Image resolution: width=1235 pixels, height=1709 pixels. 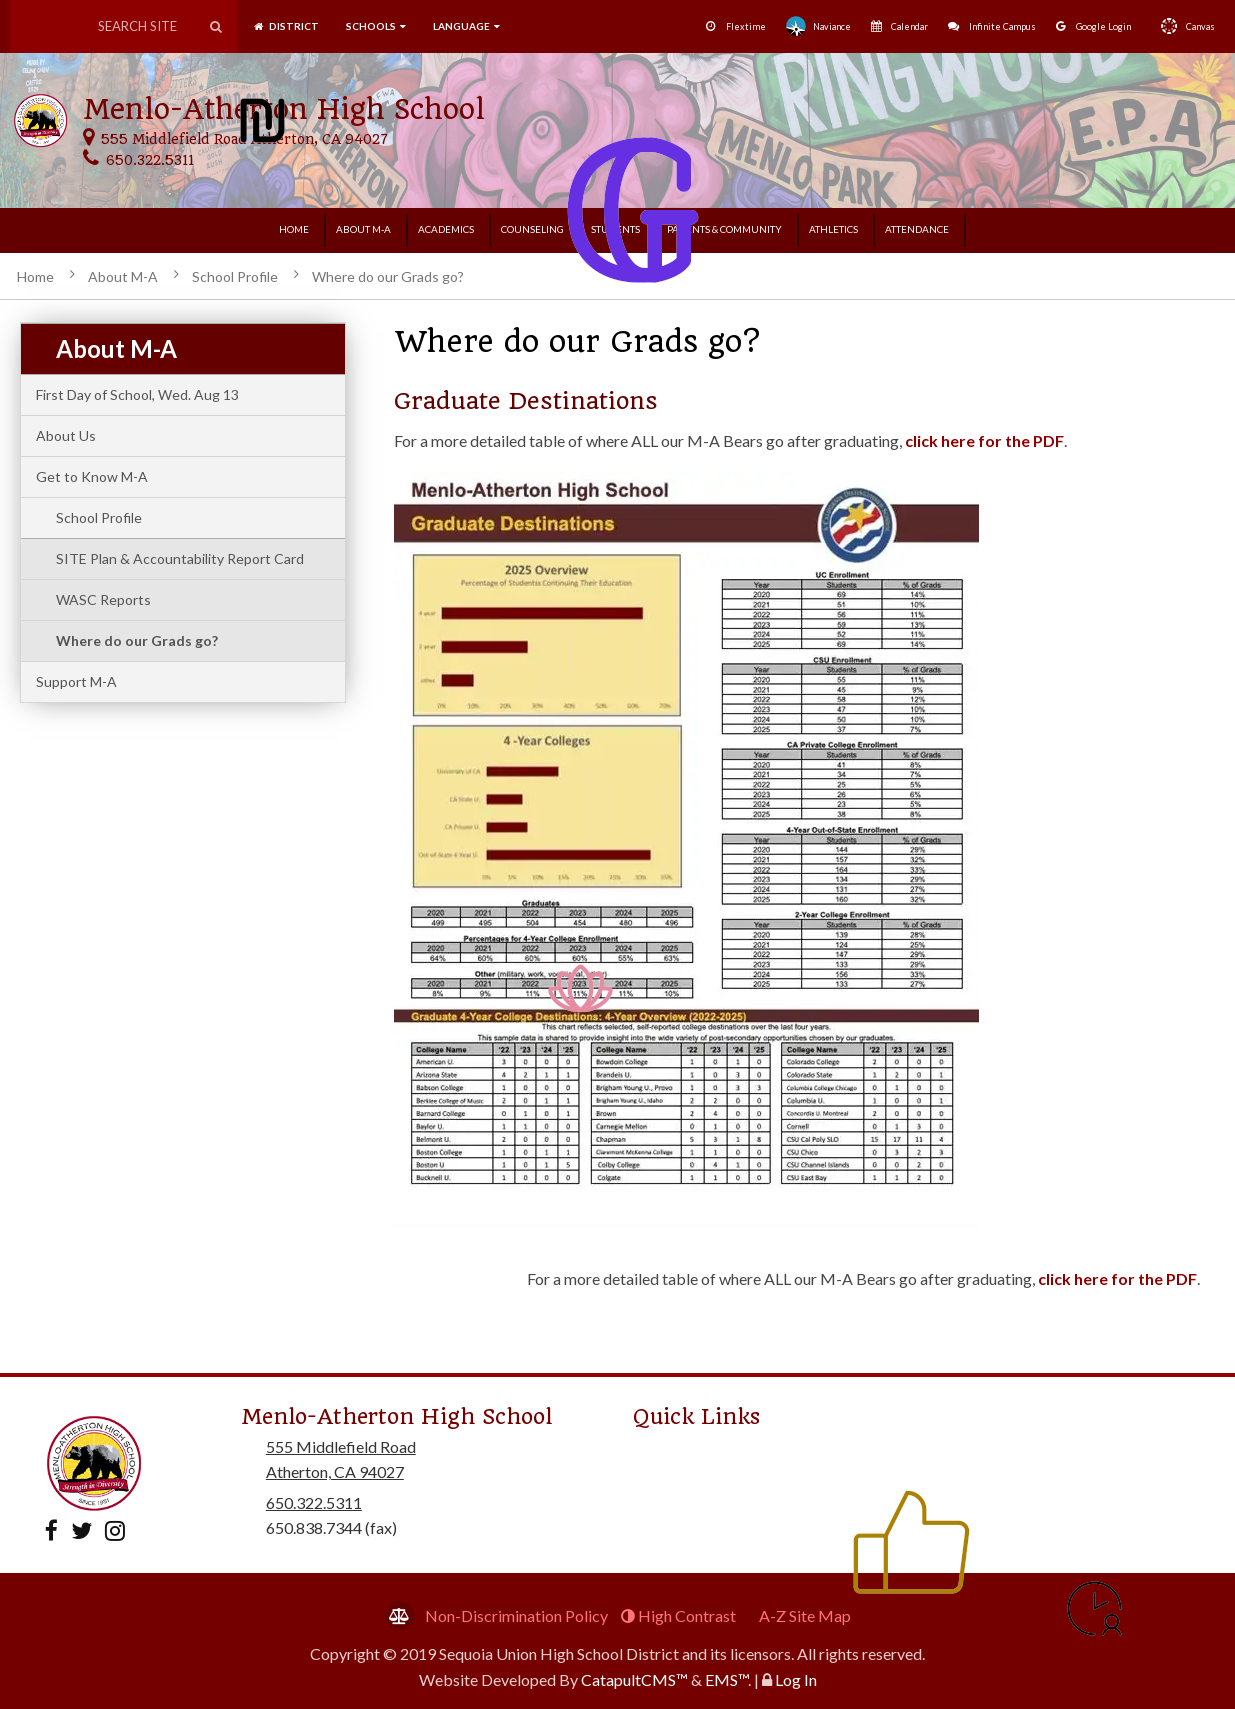 What do you see at coordinates (911, 1548) in the screenshot?
I see `like or approve content` at bounding box center [911, 1548].